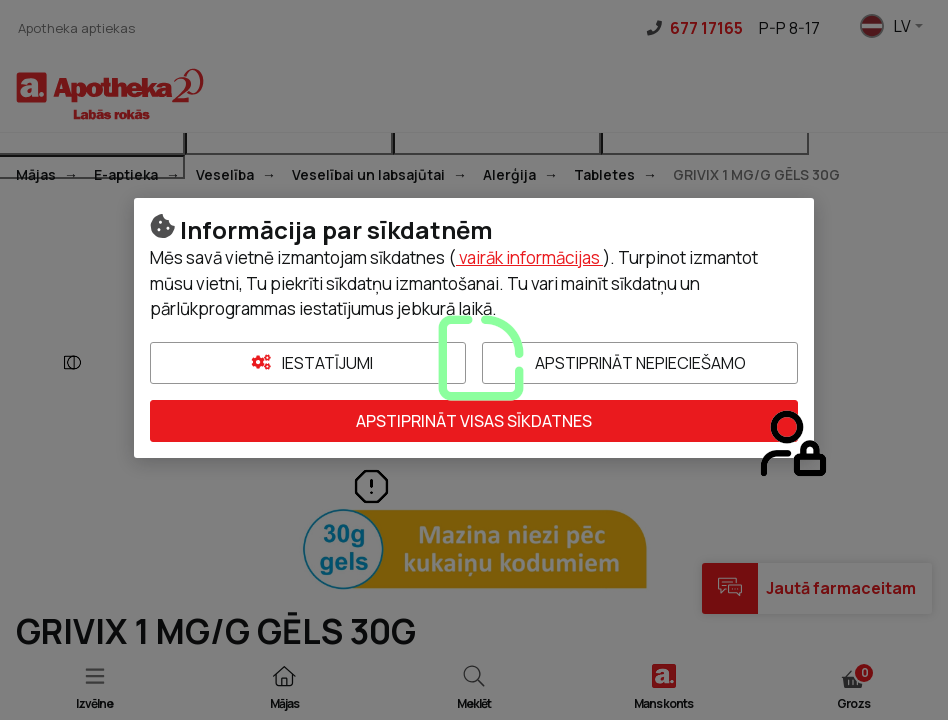  What do you see at coordinates (72, 362) in the screenshot?
I see `toggle between rectangular and circular view modes` at bounding box center [72, 362].